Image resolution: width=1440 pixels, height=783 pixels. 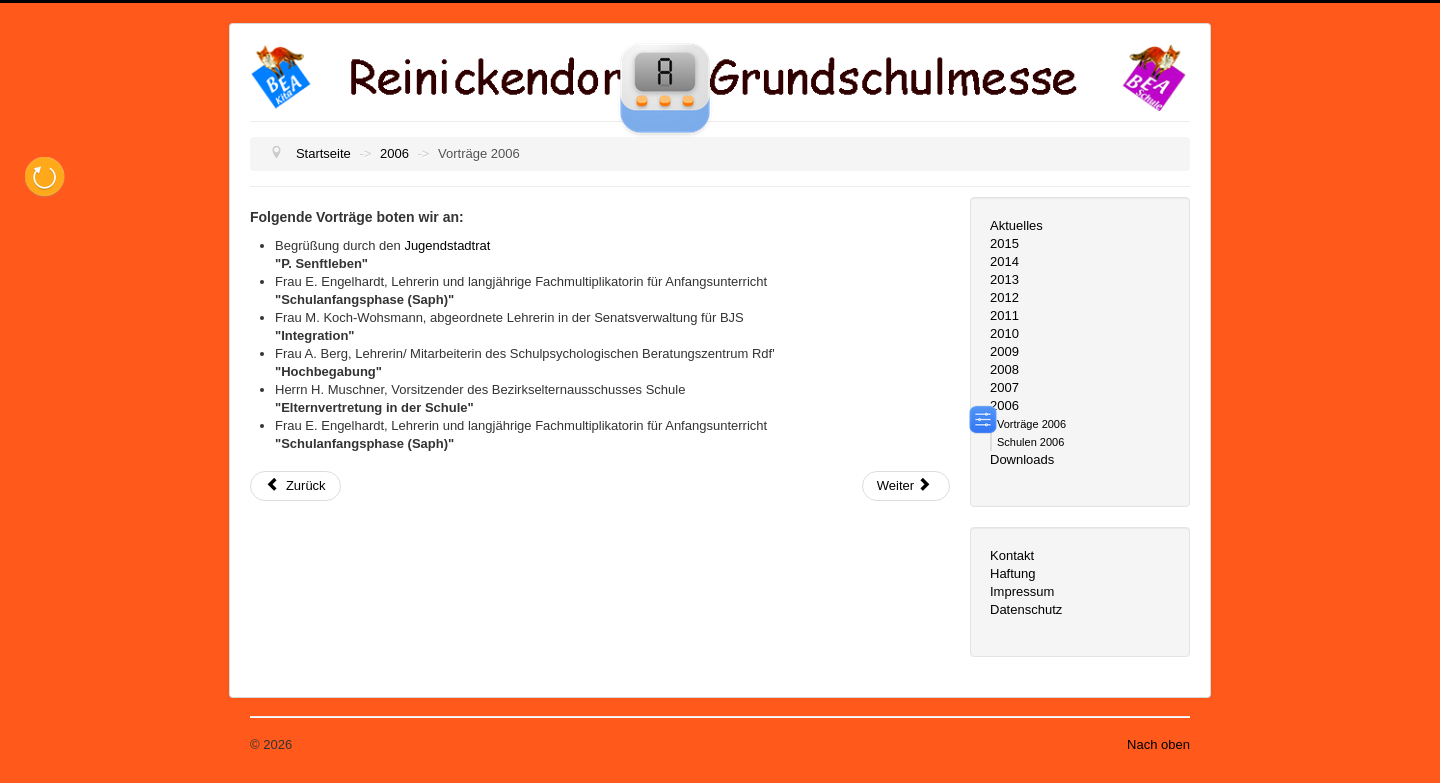 What do you see at coordinates (983, 420) in the screenshot?
I see `open desktop display settings` at bounding box center [983, 420].